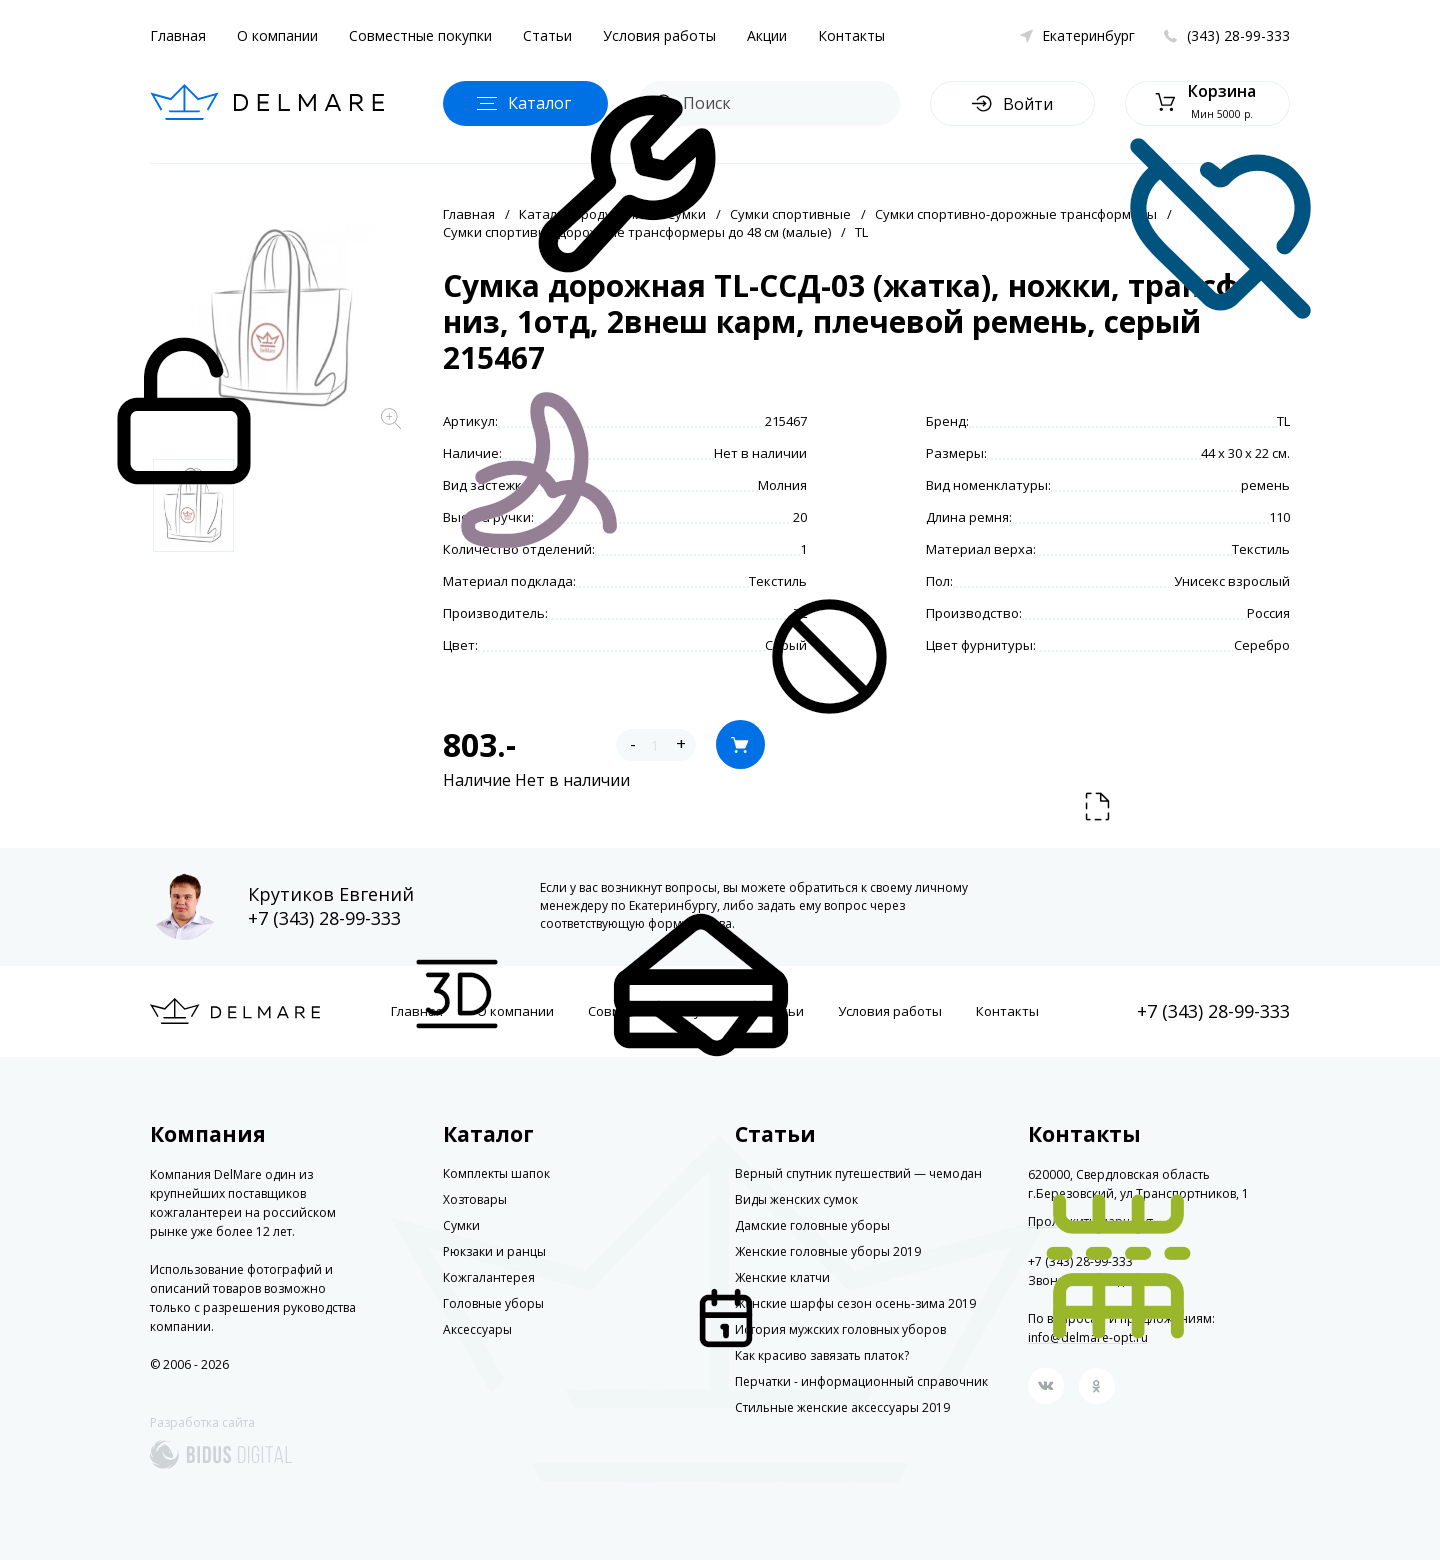 Image resolution: width=1440 pixels, height=1560 pixels. Describe the element at coordinates (539, 470) in the screenshot. I see `food or fruit category indicator` at that location.